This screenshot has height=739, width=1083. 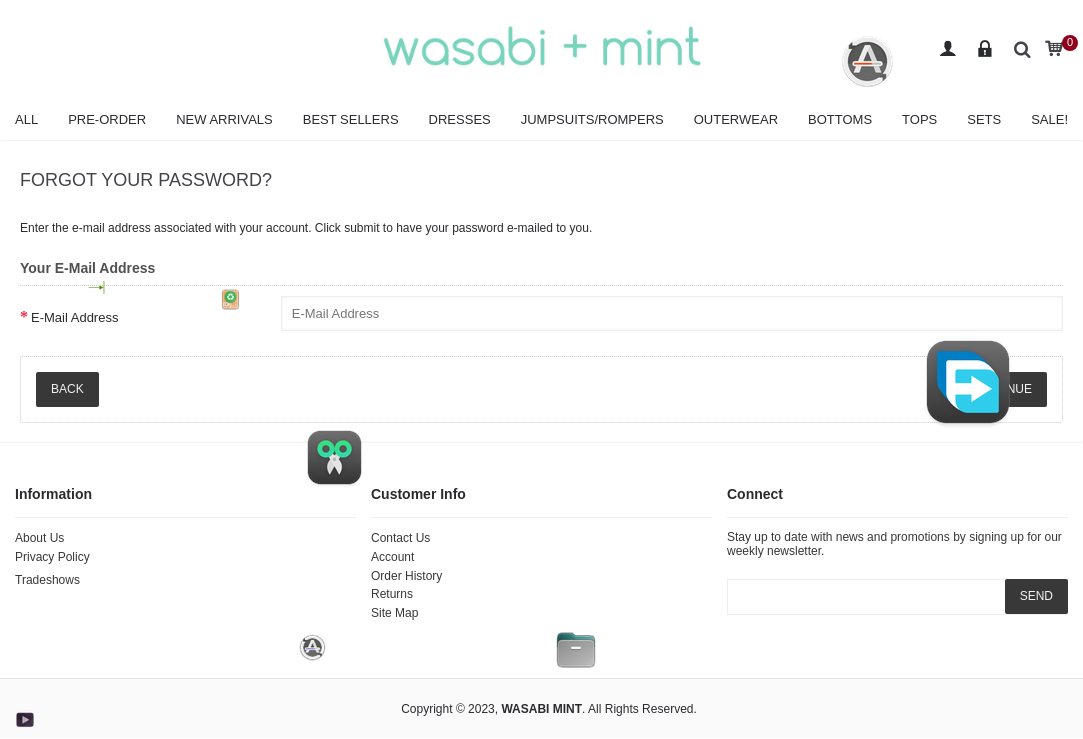 I want to click on a video file type indicator, so click(x=25, y=719).